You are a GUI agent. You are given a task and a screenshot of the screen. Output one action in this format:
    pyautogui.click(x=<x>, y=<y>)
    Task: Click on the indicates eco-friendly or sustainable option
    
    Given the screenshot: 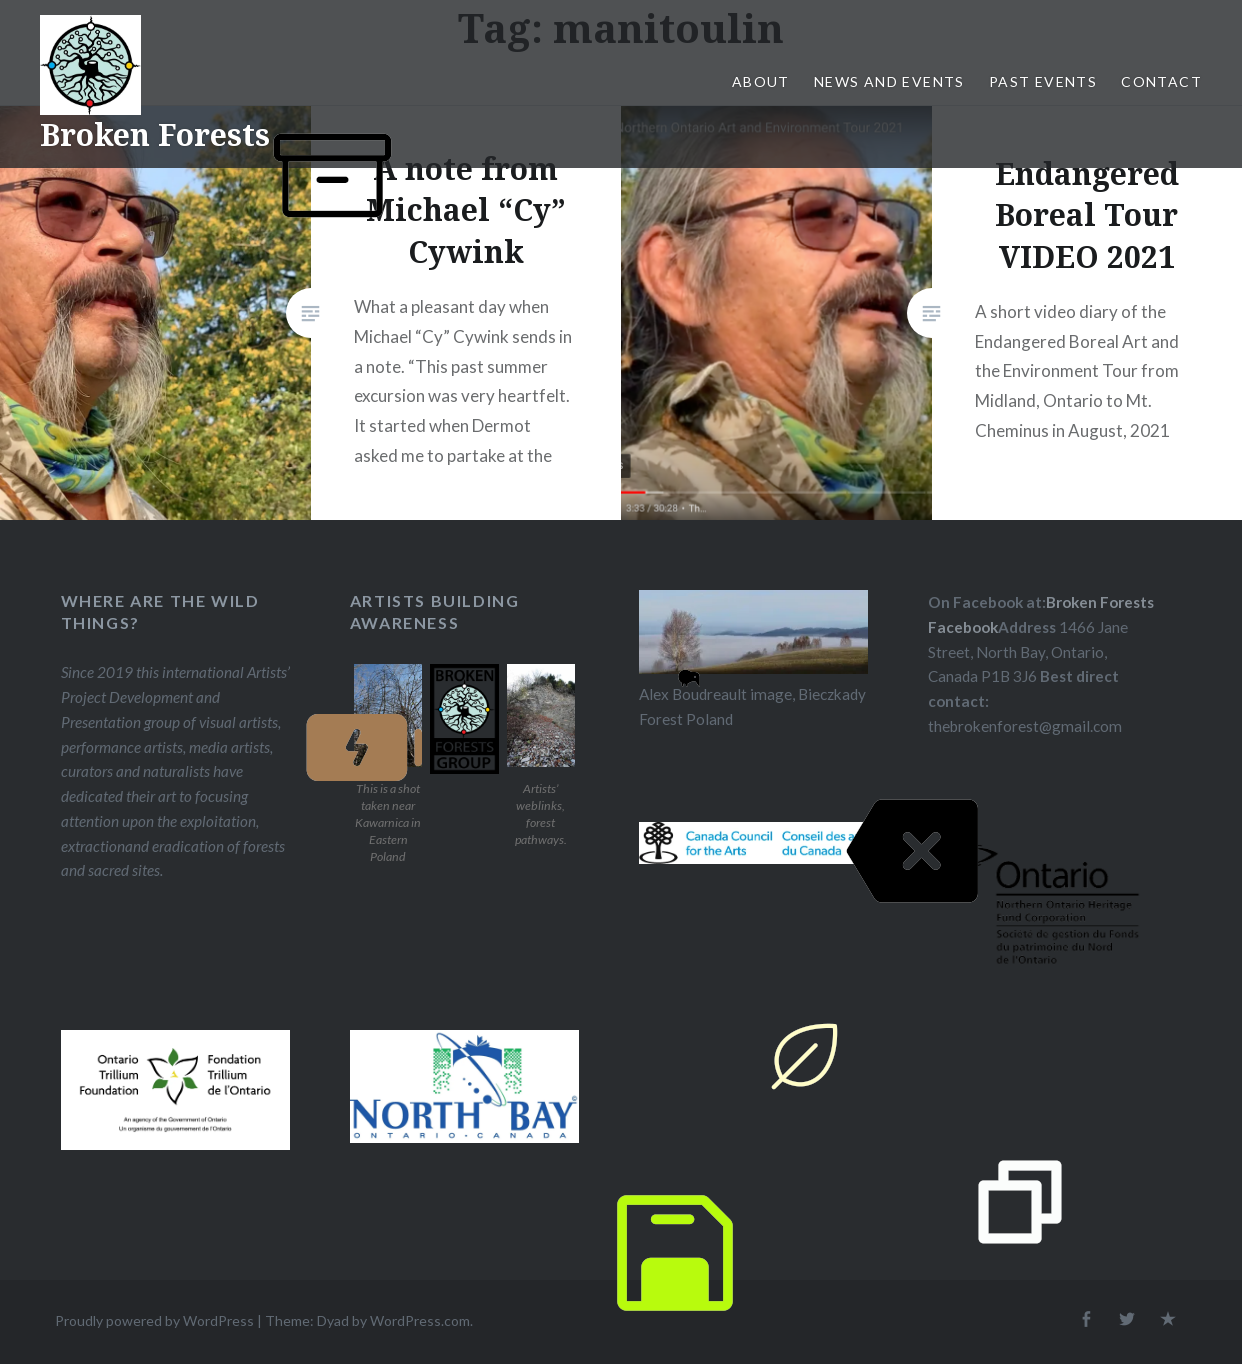 What is the action you would take?
    pyautogui.click(x=804, y=1056)
    